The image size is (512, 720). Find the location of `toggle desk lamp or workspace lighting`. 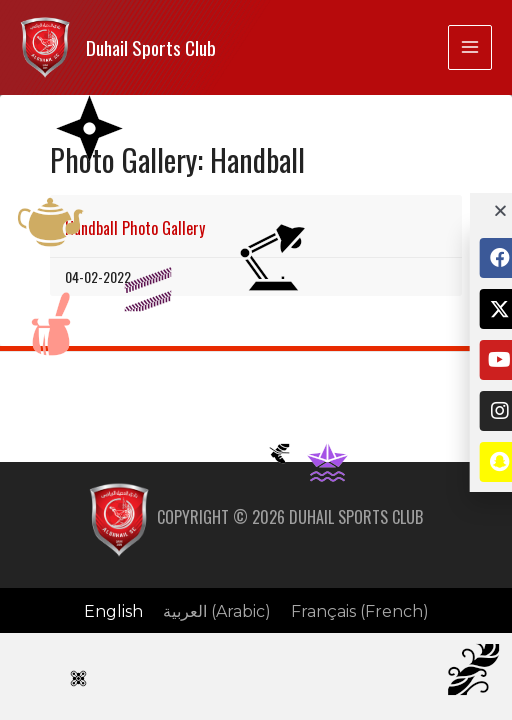

toggle desk lamp or workspace lighting is located at coordinates (273, 257).